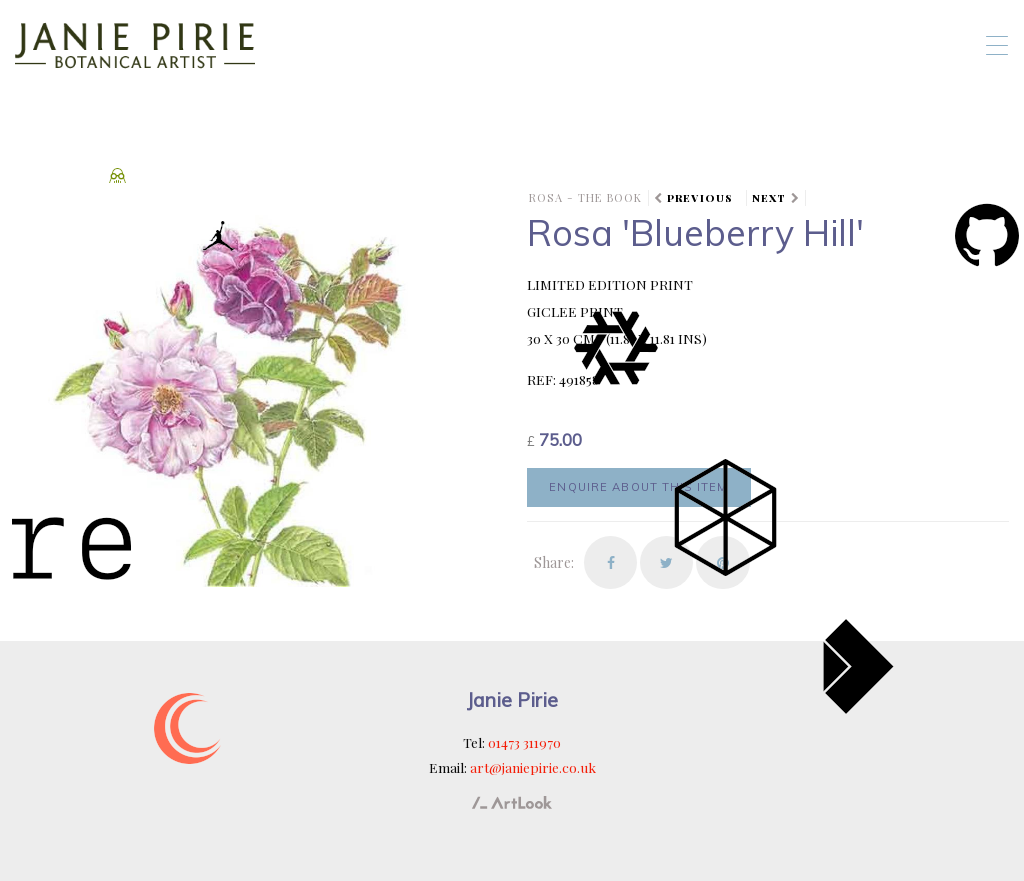  I want to click on visit github profile or repository, so click(987, 235).